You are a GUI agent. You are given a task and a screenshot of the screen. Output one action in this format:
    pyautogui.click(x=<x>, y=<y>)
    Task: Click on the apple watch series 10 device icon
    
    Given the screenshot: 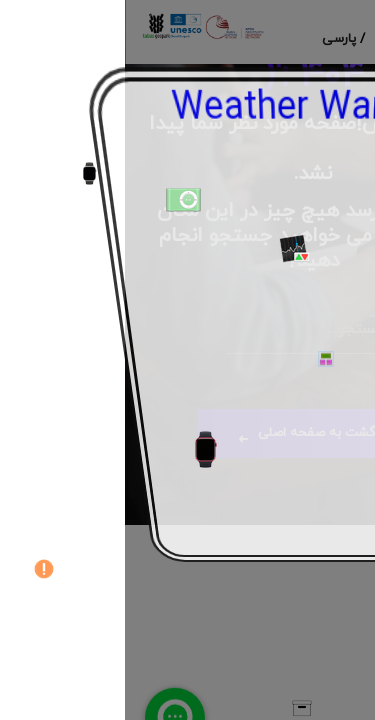 What is the action you would take?
    pyautogui.click(x=89, y=173)
    